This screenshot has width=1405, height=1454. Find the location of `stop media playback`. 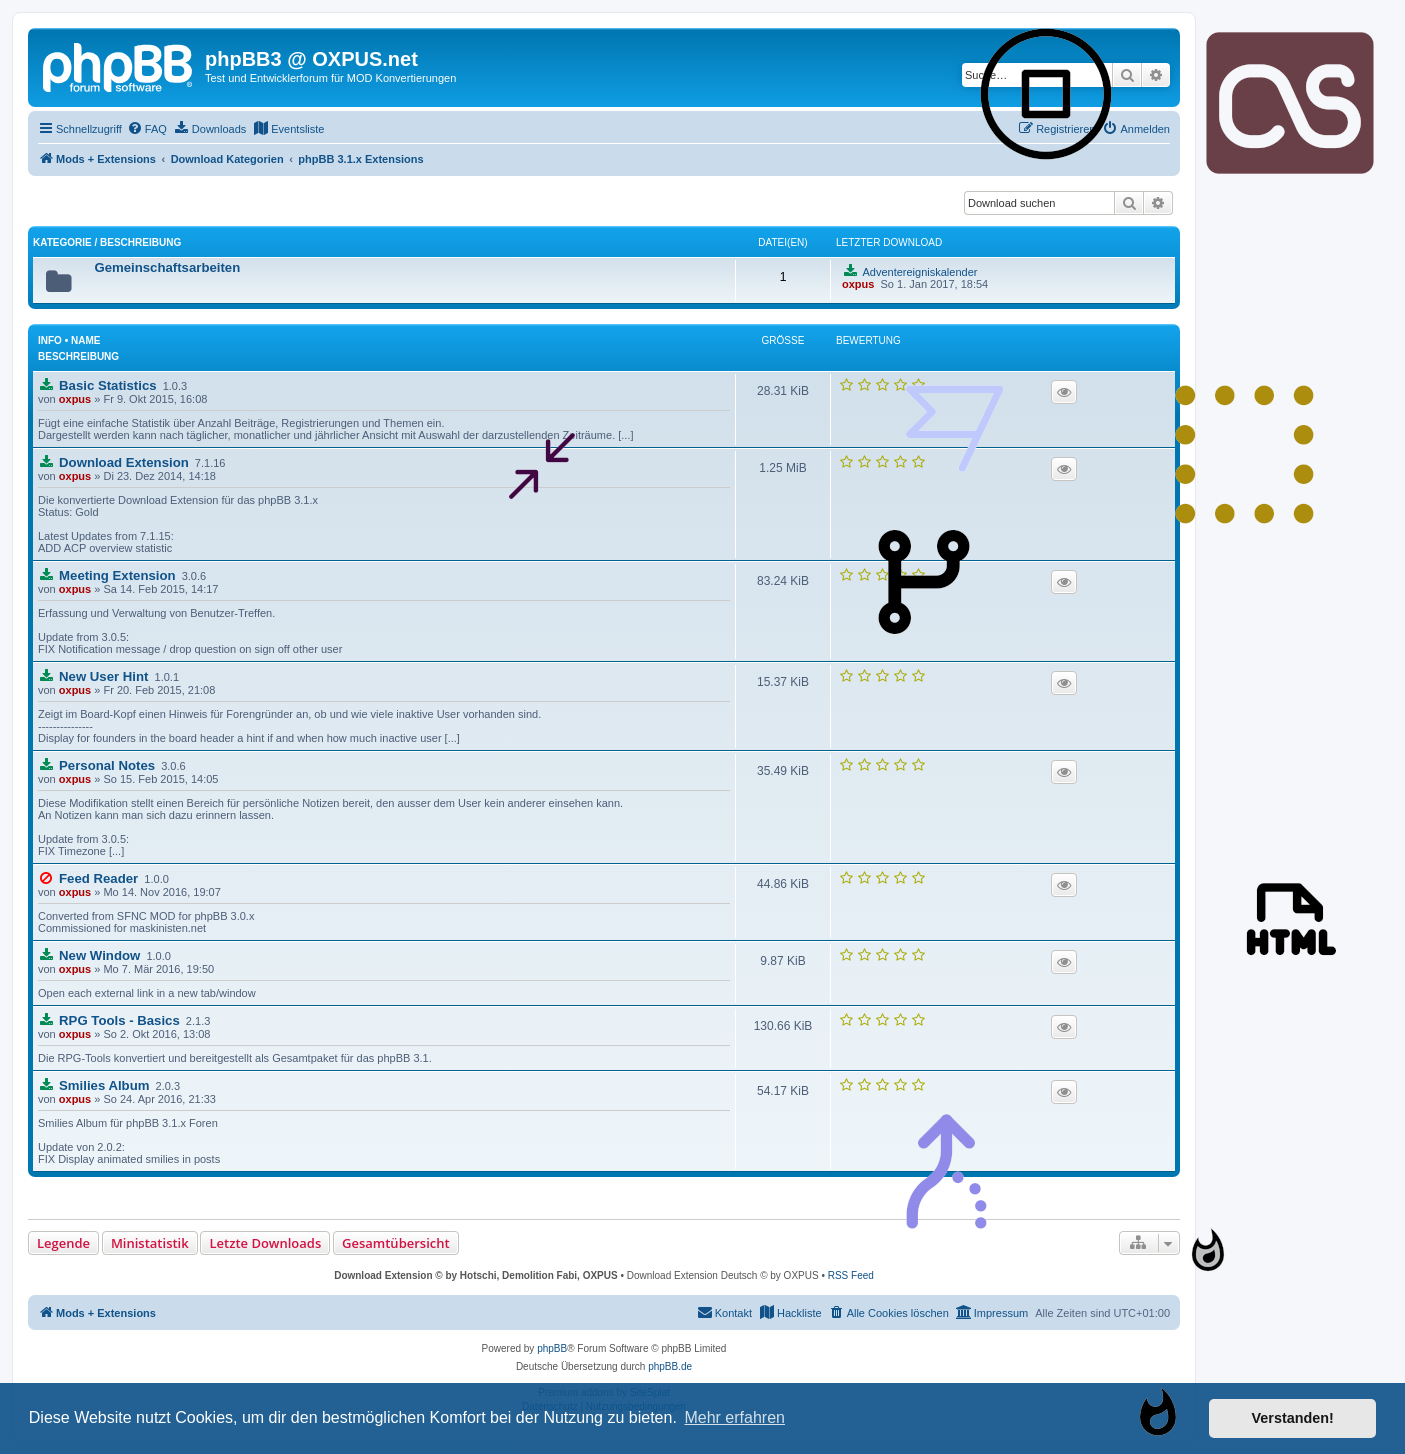

stop media playback is located at coordinates (1046, 94).